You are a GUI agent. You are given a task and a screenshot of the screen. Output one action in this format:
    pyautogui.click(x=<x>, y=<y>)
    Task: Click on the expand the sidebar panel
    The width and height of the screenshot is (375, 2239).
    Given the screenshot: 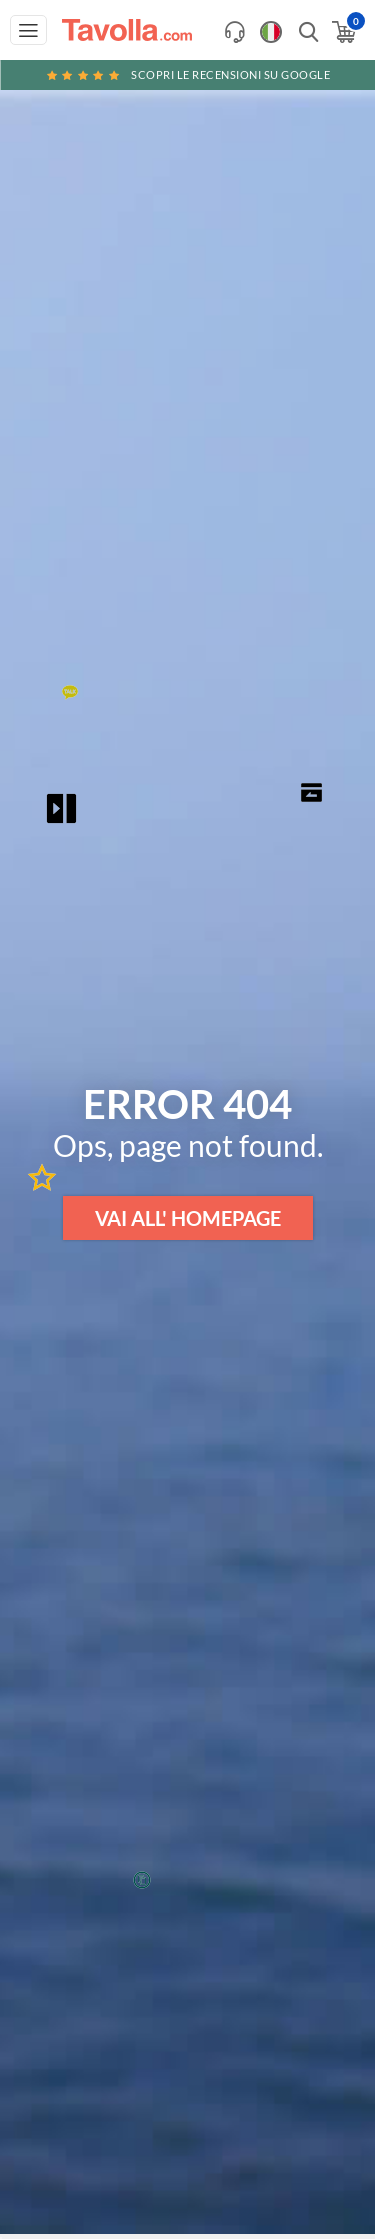 What is the action you would take?
    pyautogui.click(x=61, y=808)
    